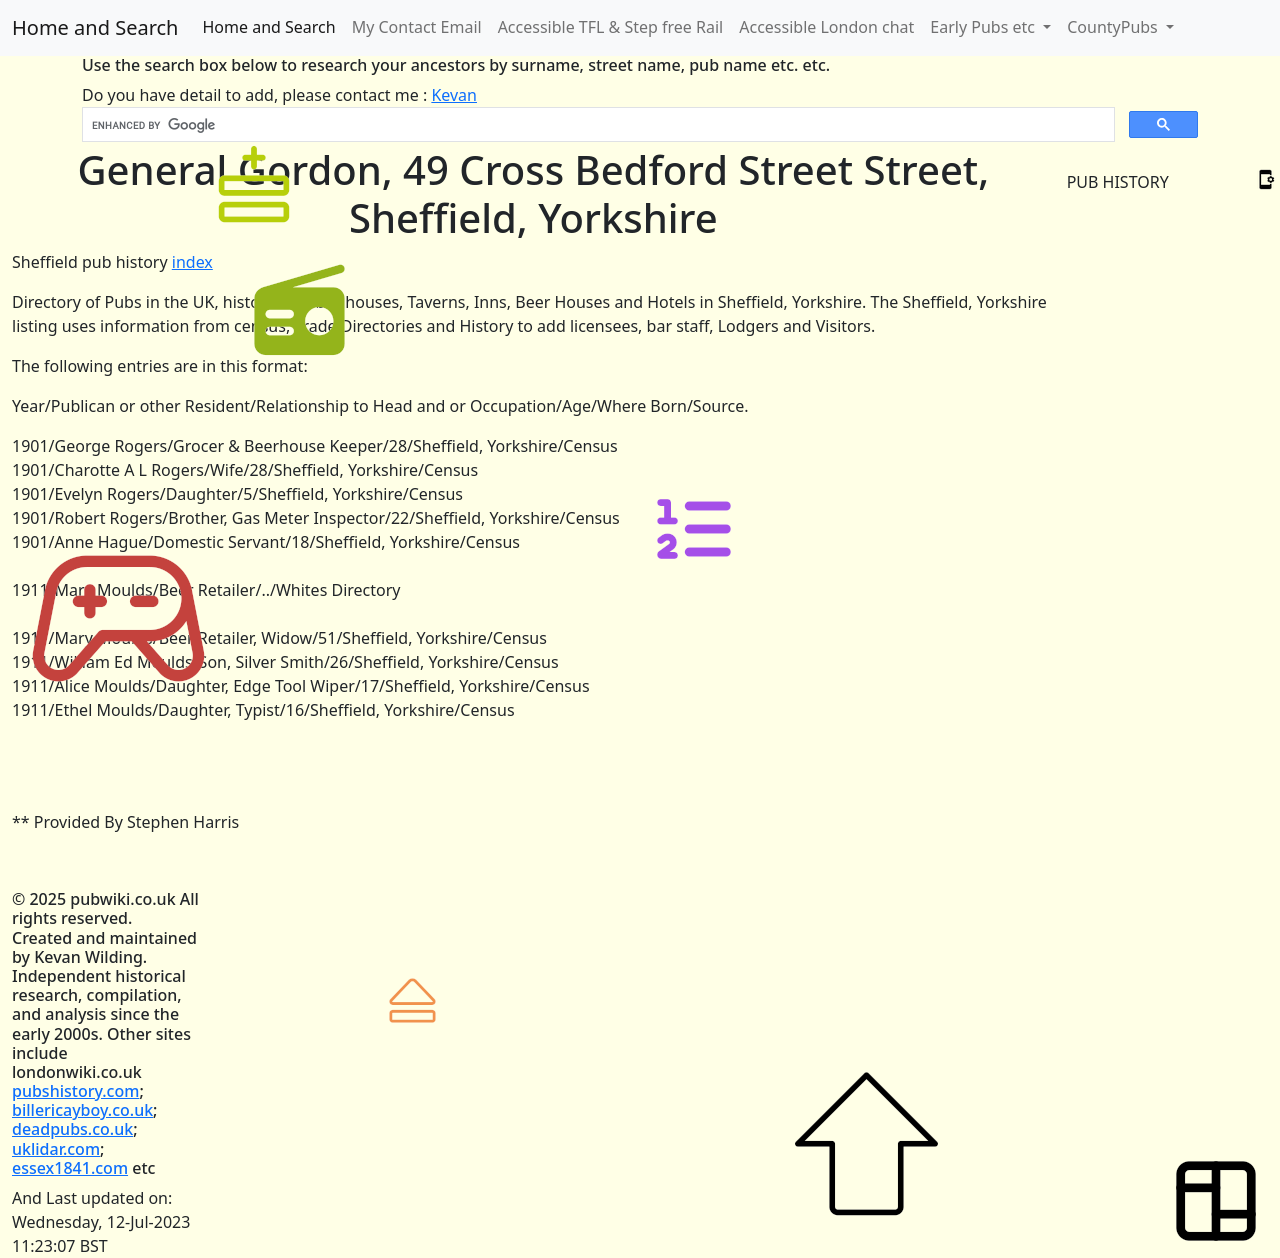 The height and width of the screenshot is (1258, 1280). Describe the element at coordinates (299, 315) in the screenshot. I see `access radio or audio streaming` at that location.